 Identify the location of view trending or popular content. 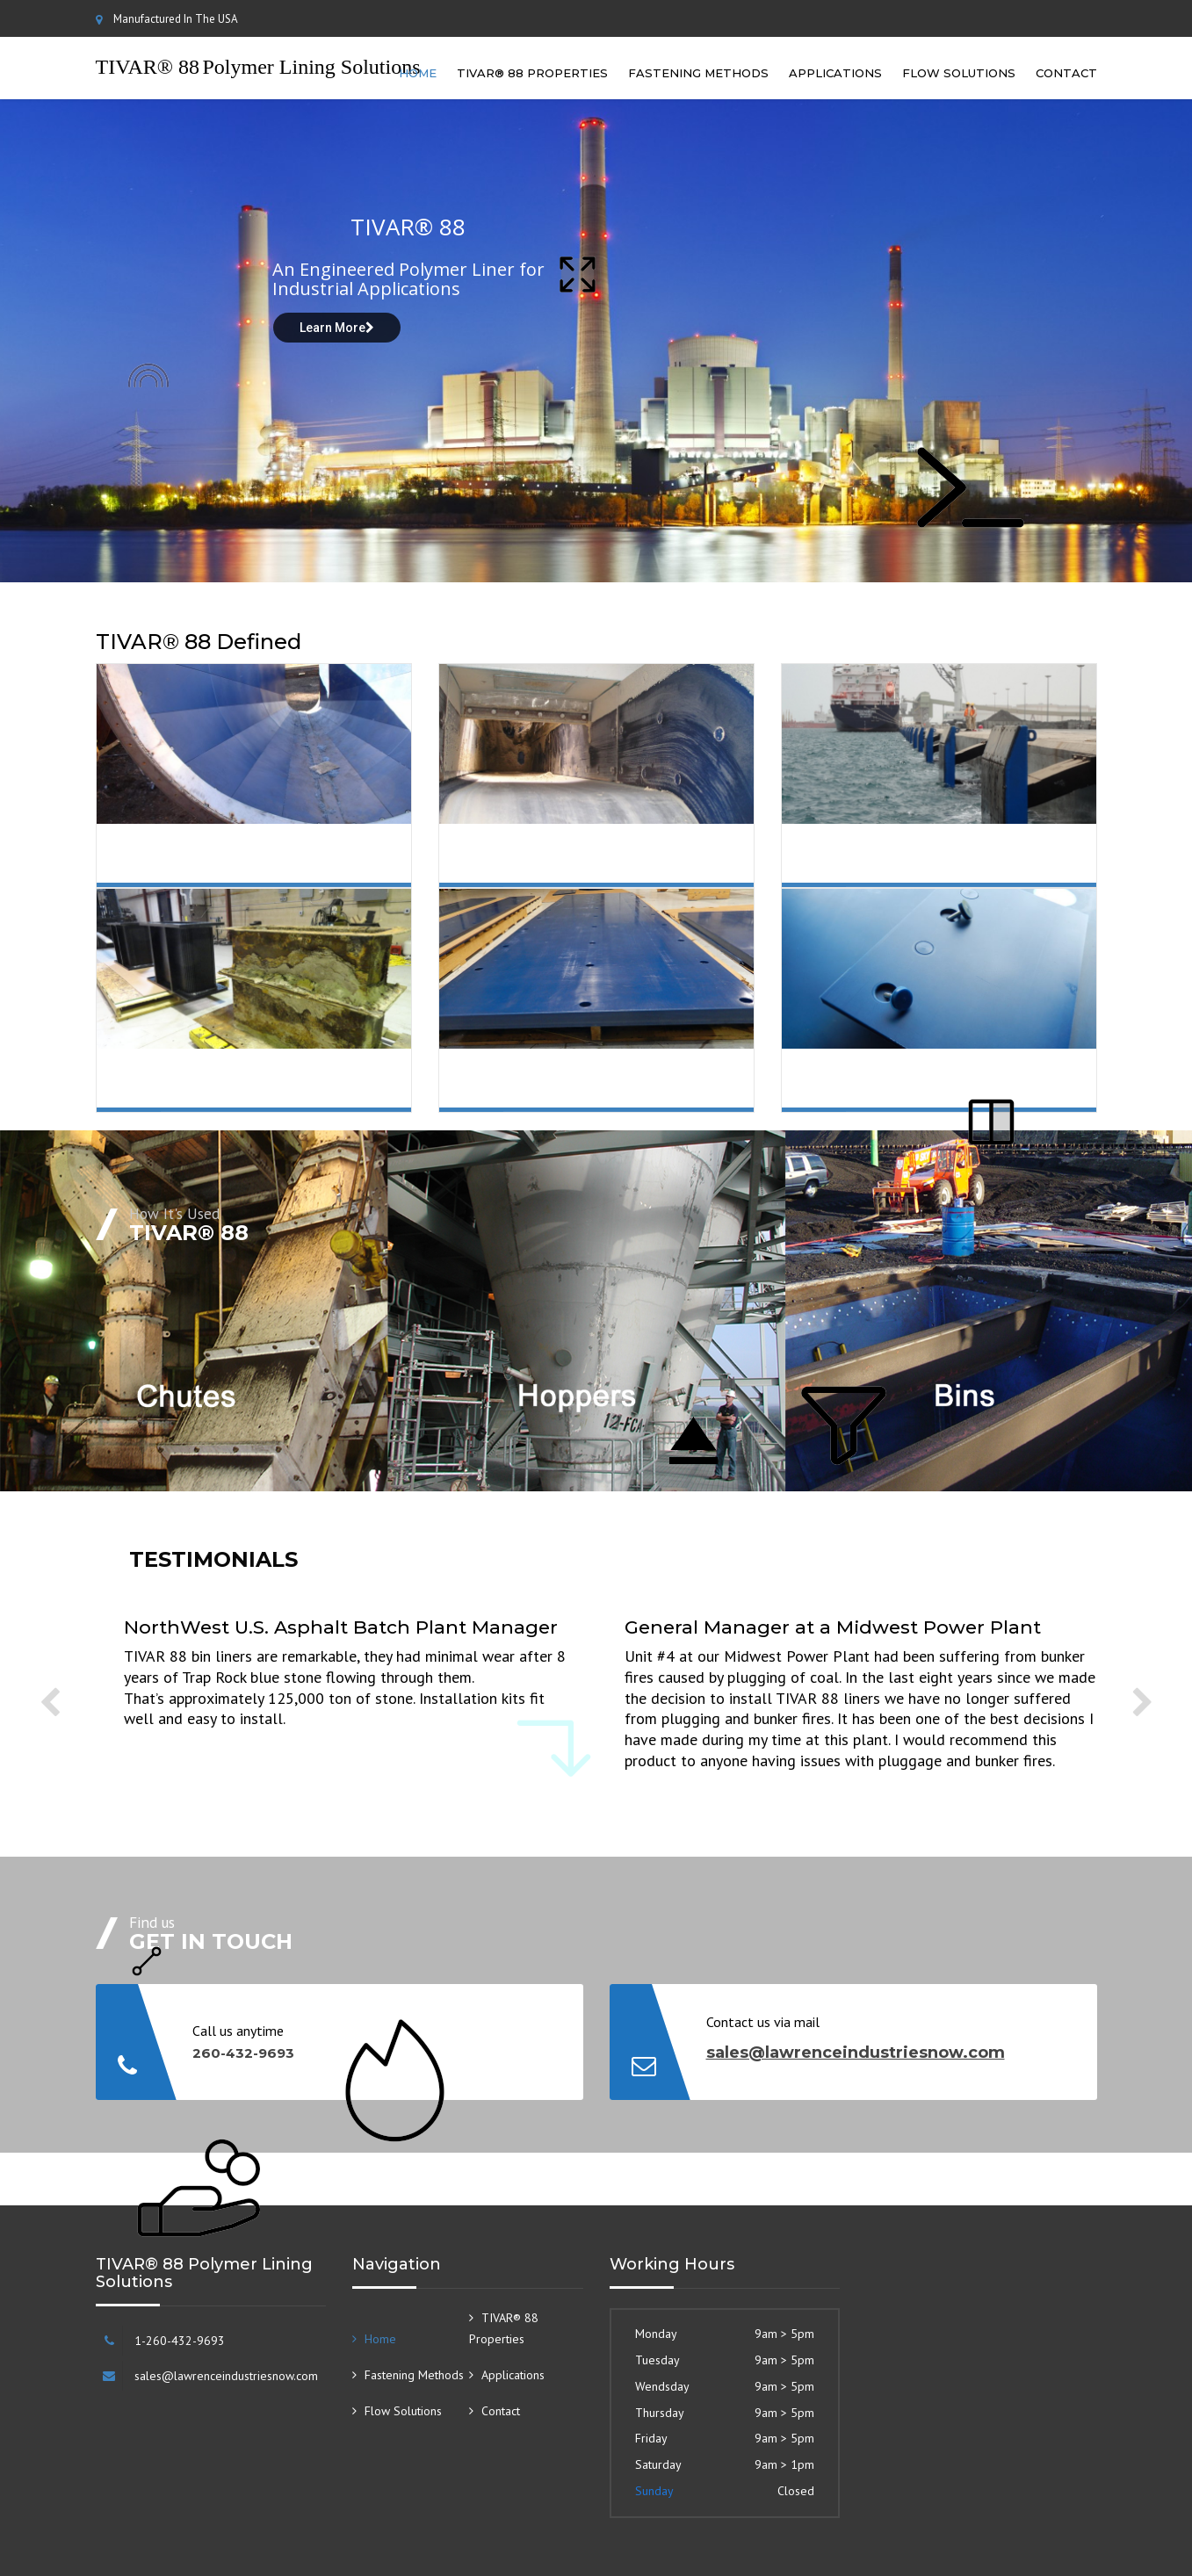
(394, 2082).